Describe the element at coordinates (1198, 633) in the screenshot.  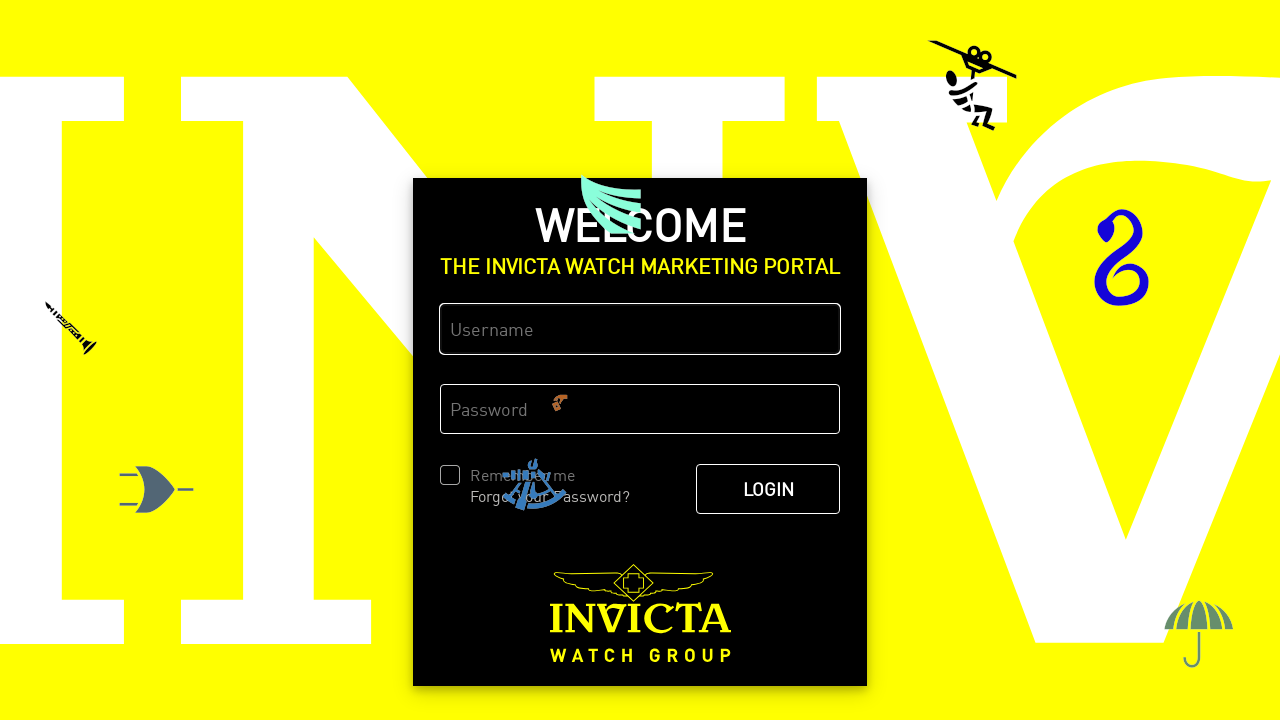
I see `view weather forecast or rain conditions` at that location.